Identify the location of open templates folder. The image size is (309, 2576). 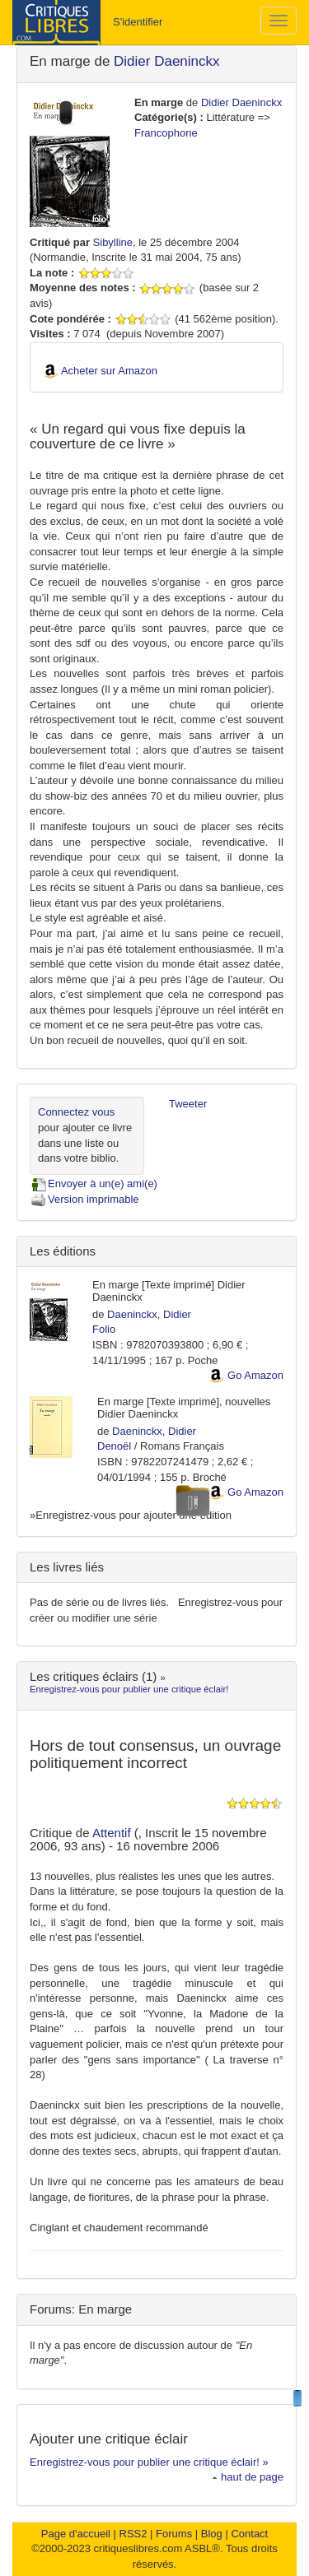
(193, 1501).